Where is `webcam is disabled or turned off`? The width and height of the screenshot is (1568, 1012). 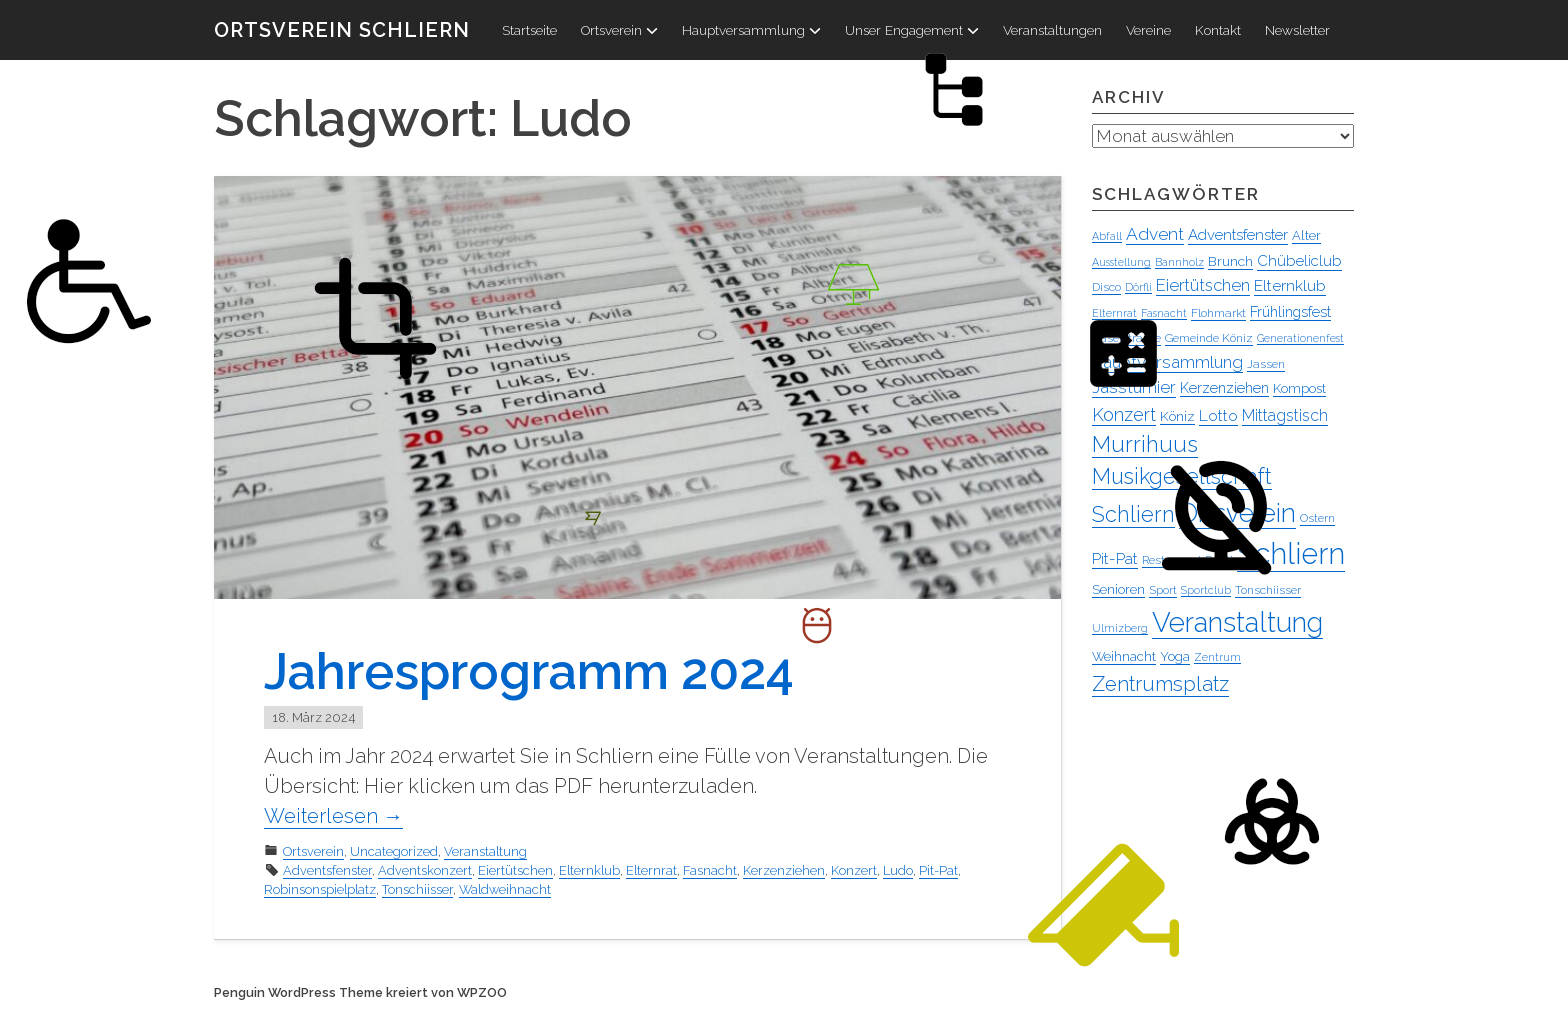
webcam is disabled or turned off is located at coordinates (1221, 520).